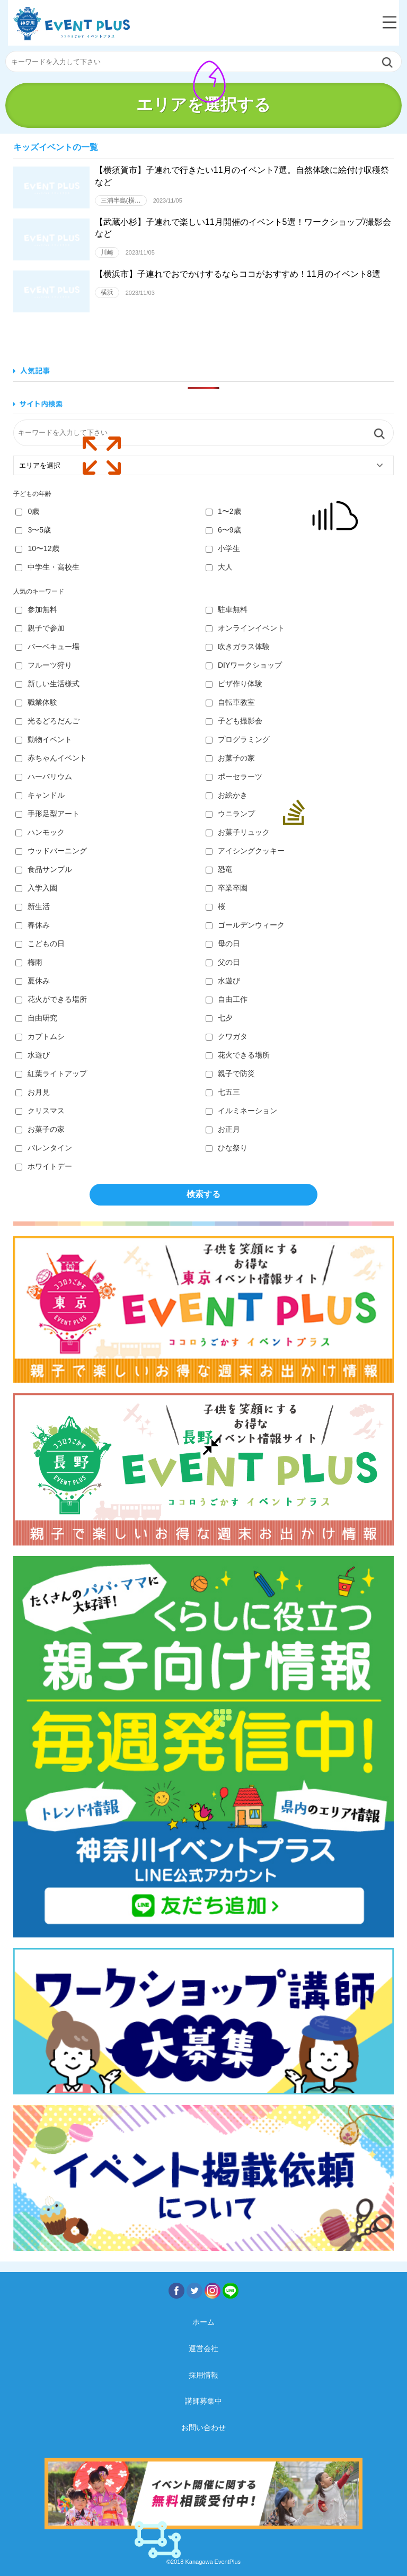 The height and width of the screenshot is (2576, 407). I want to click on expand to fullscreen mode, so click(102, 456).